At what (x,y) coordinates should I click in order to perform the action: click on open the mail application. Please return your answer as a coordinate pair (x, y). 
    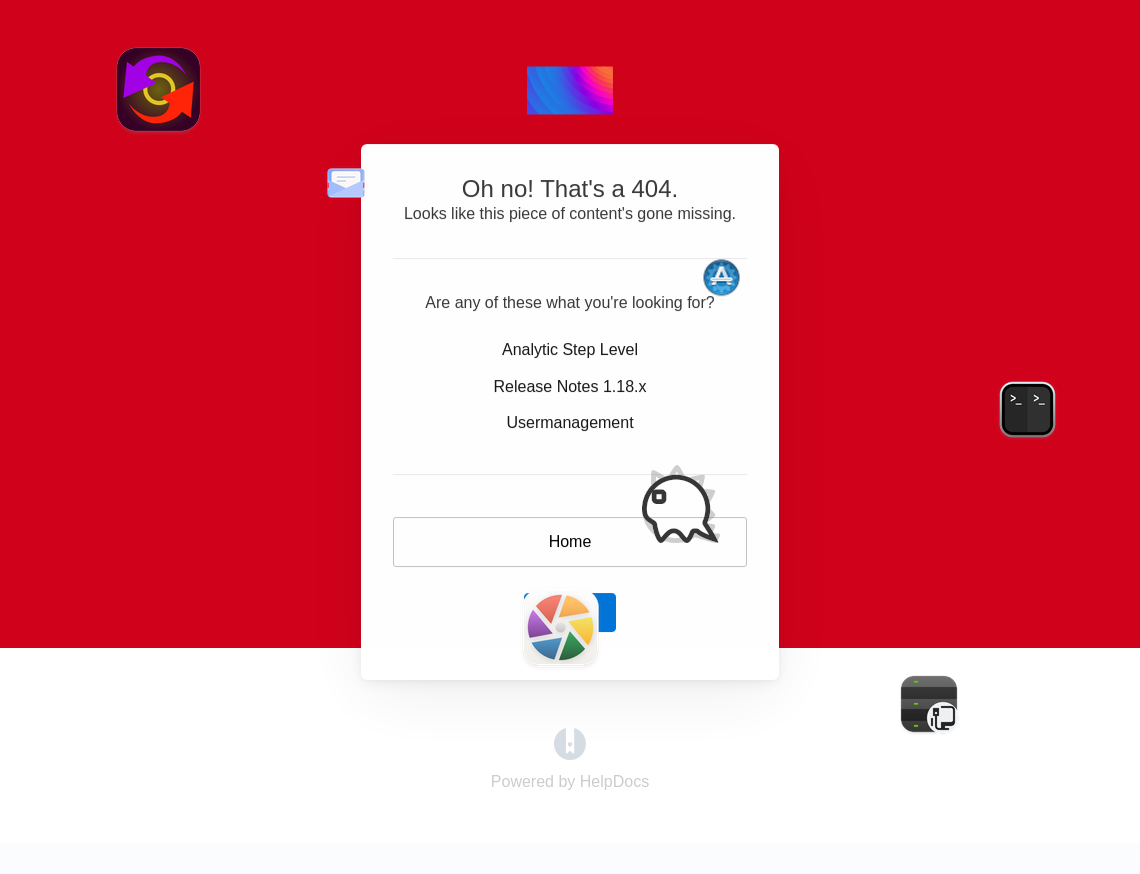
    Looking at the image, I should click on (346, 183).